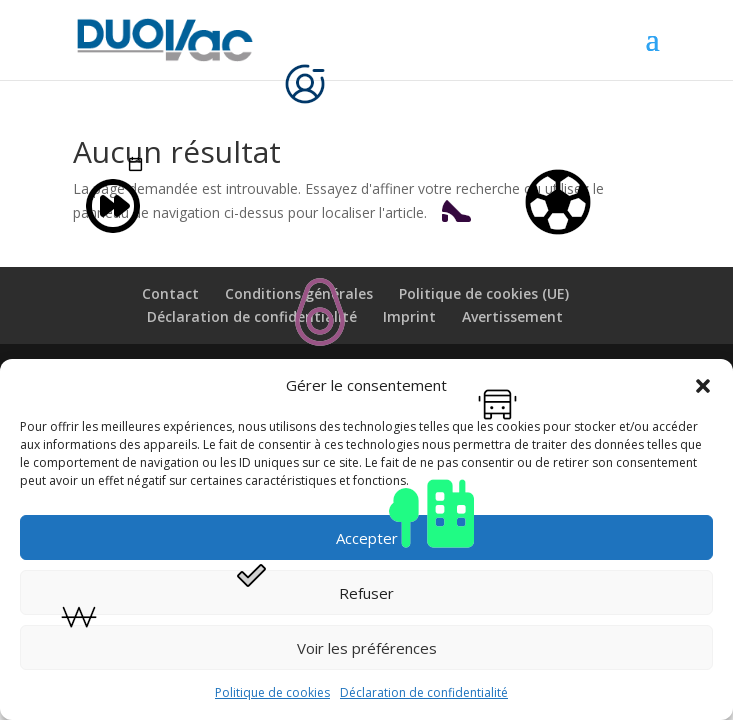 The height and width of the screenshot is (720, 733). What do you see at coordinates (113, 206) in the screenshot?
I see `skip forward in media playback` at bounding box center [113, 206].